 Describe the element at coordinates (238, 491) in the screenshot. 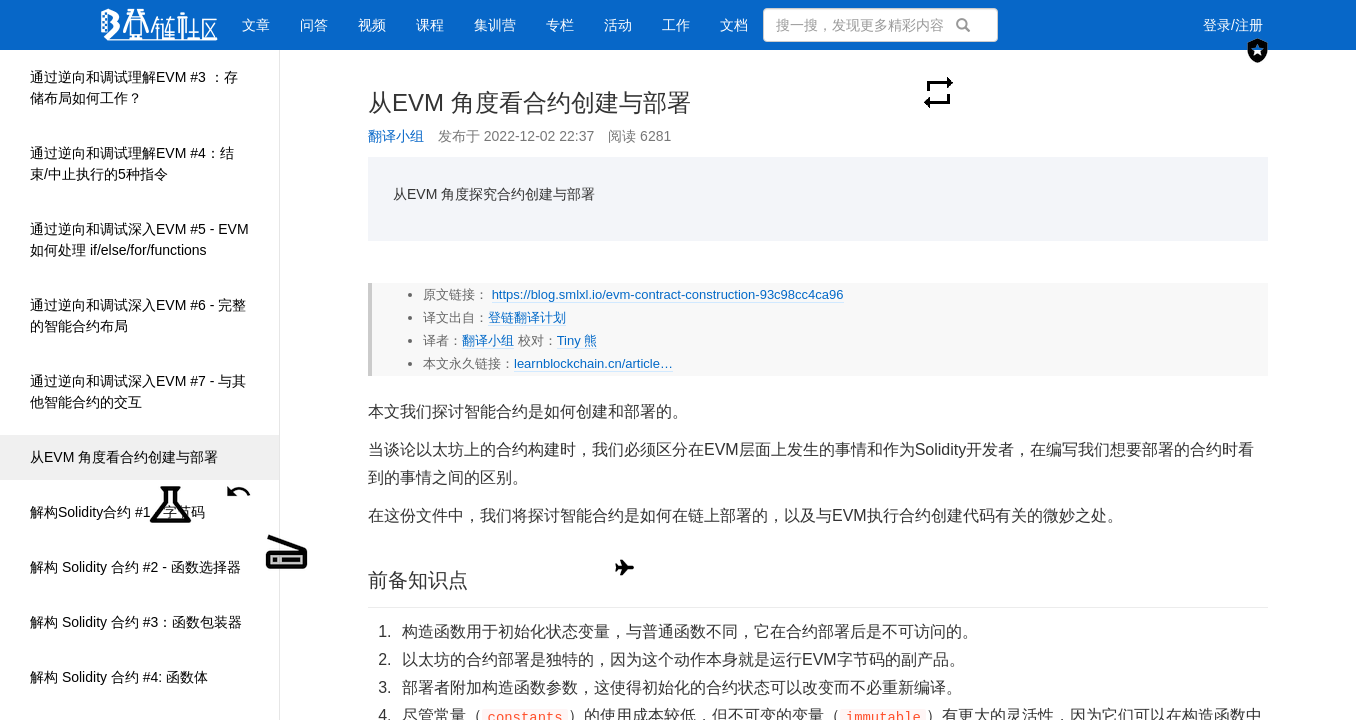

I see `undo the last action` at that location.